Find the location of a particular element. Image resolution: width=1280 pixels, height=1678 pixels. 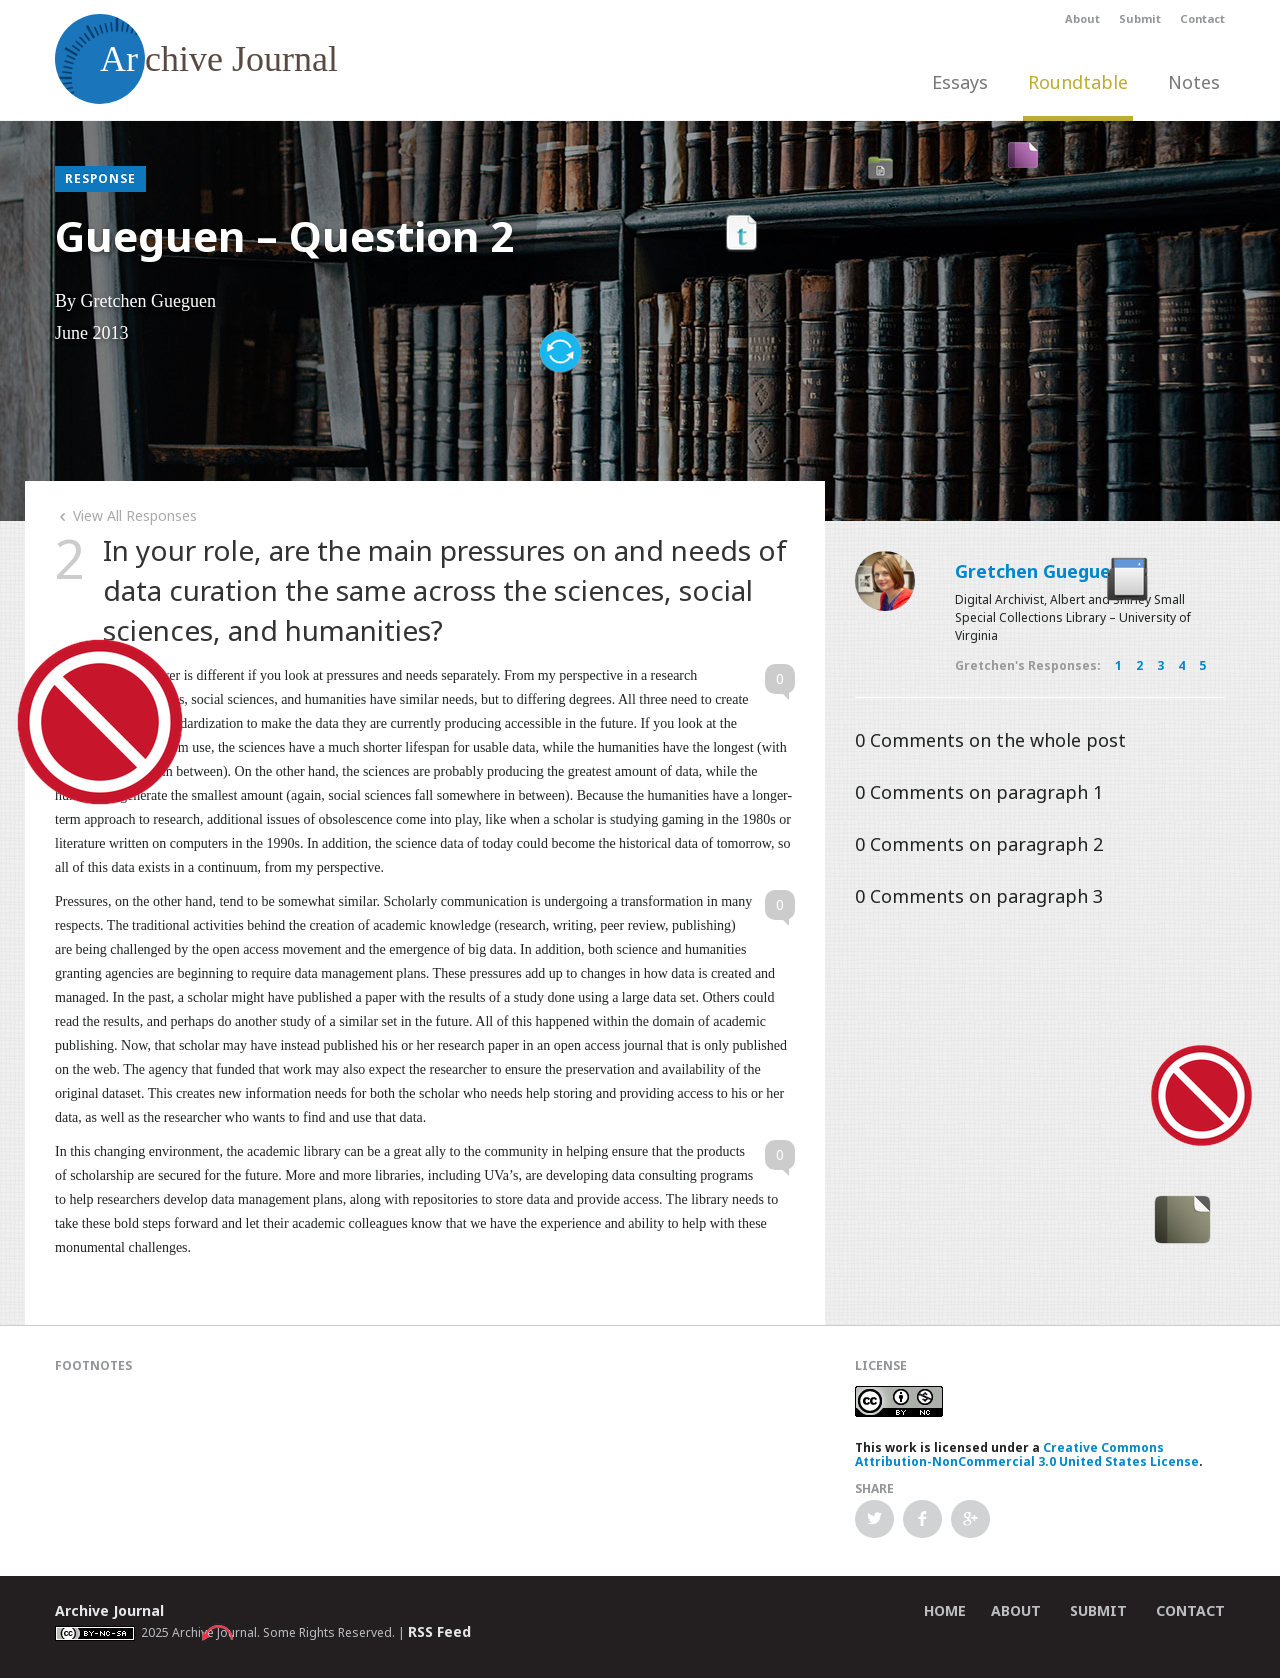

a typst document file is located at coordinates (741, 232).